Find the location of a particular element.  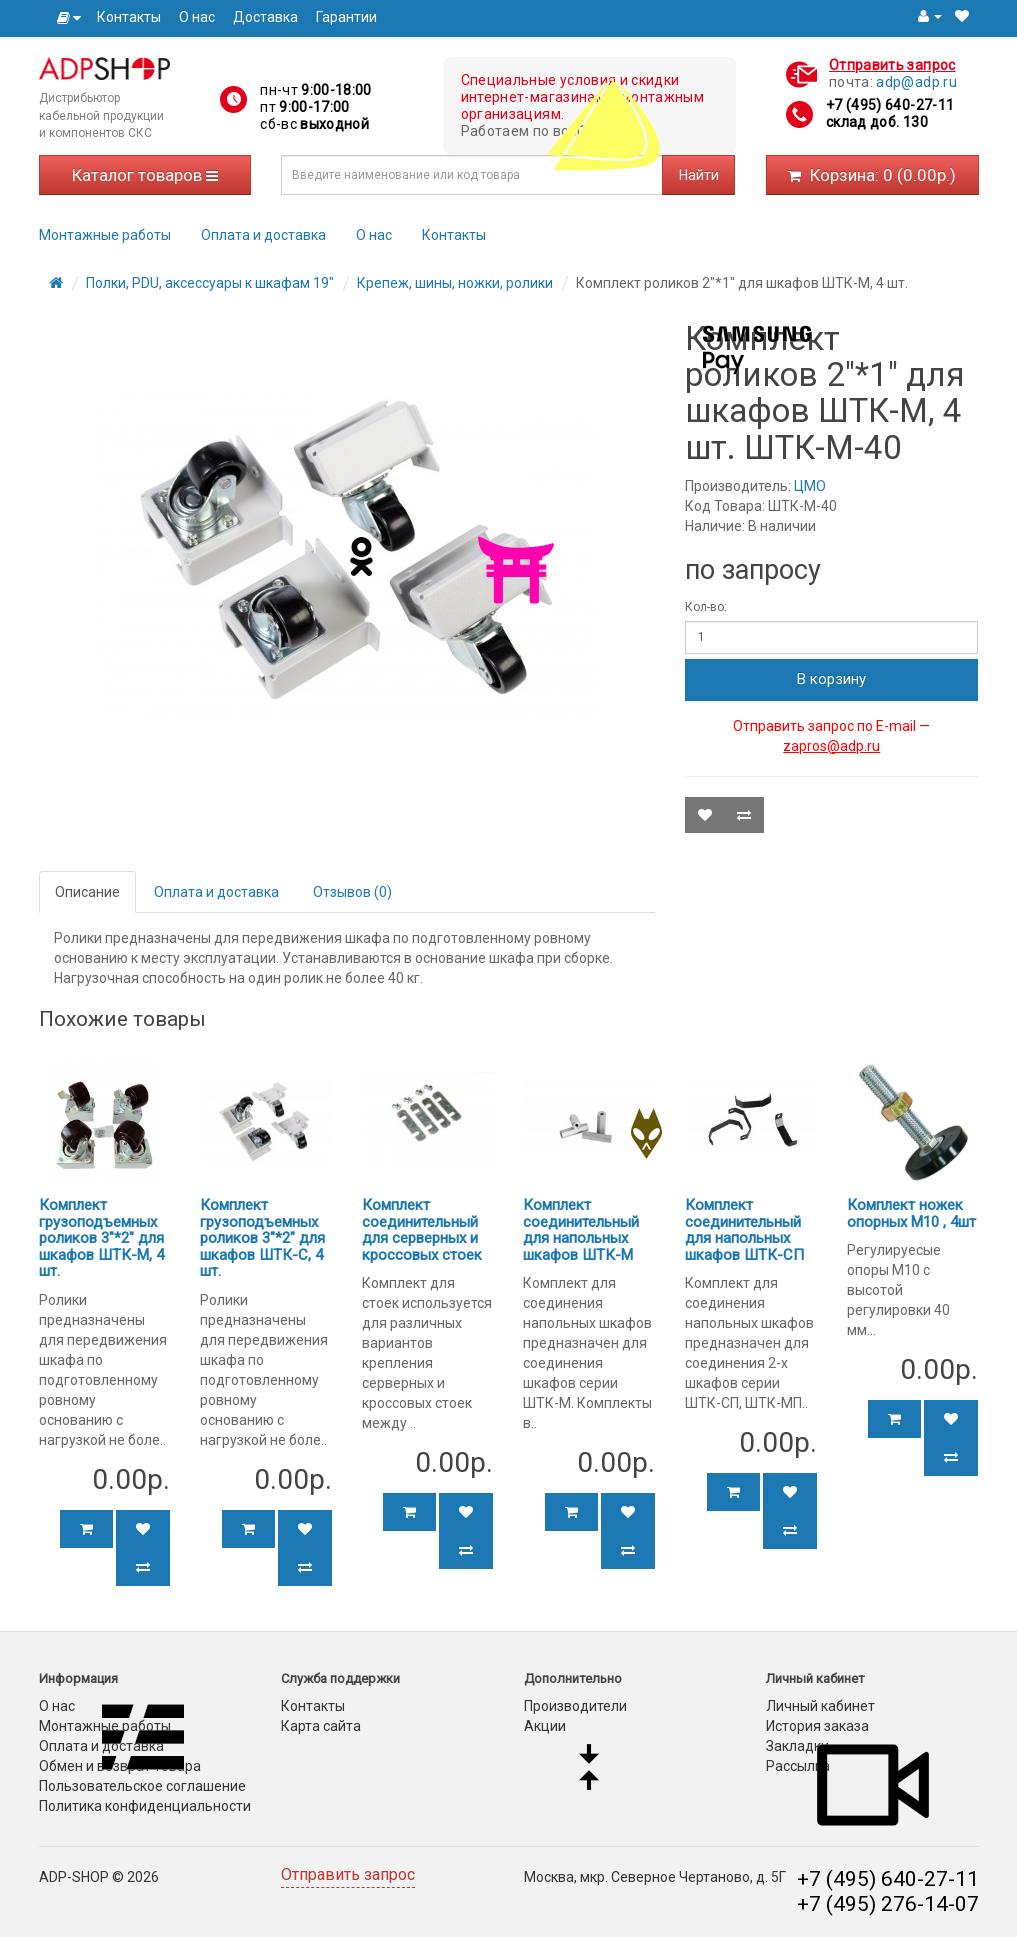

open odnoklassniki social network is located at coordinates (361, 556).